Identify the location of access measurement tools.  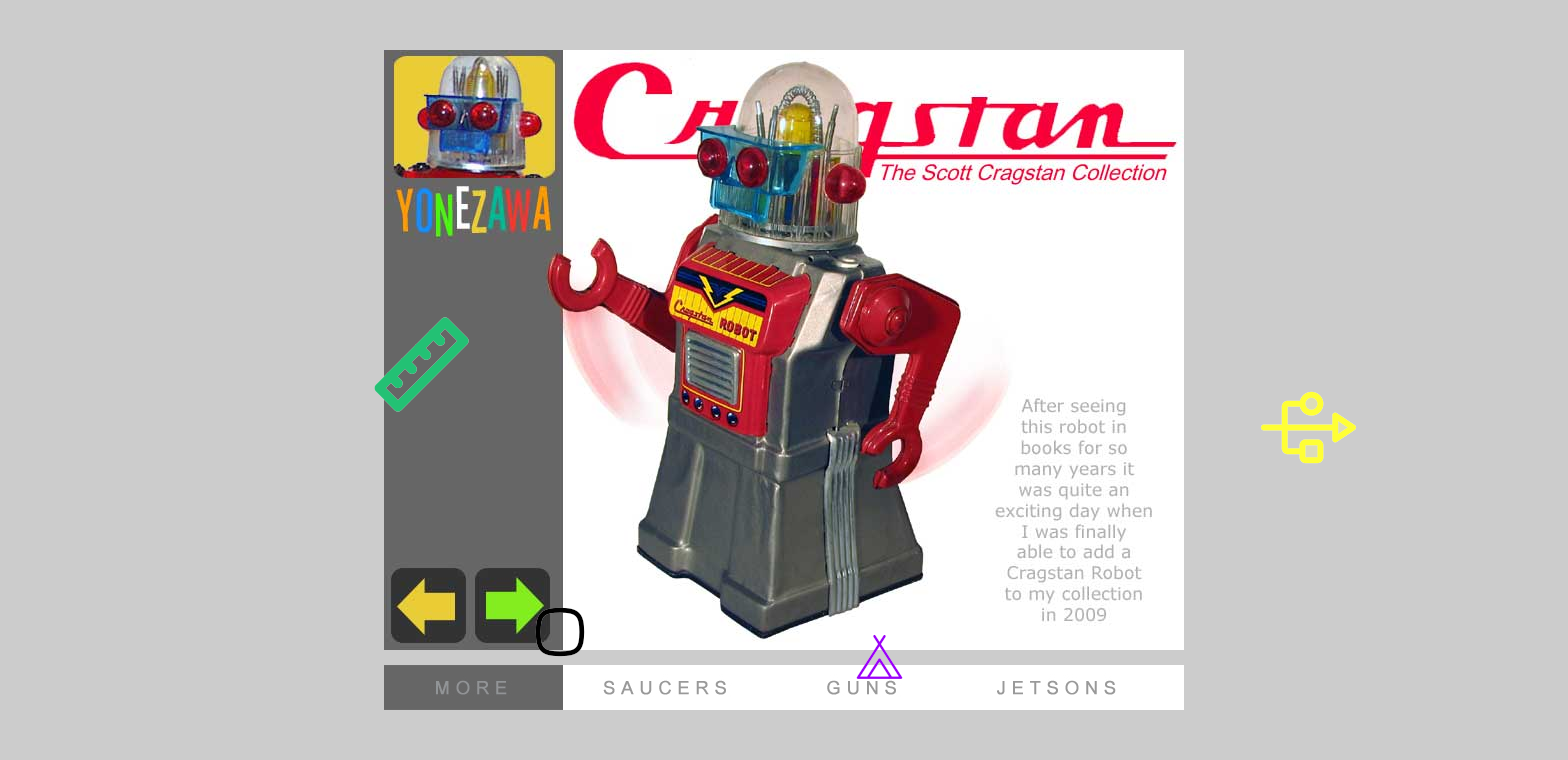
(421, 364).